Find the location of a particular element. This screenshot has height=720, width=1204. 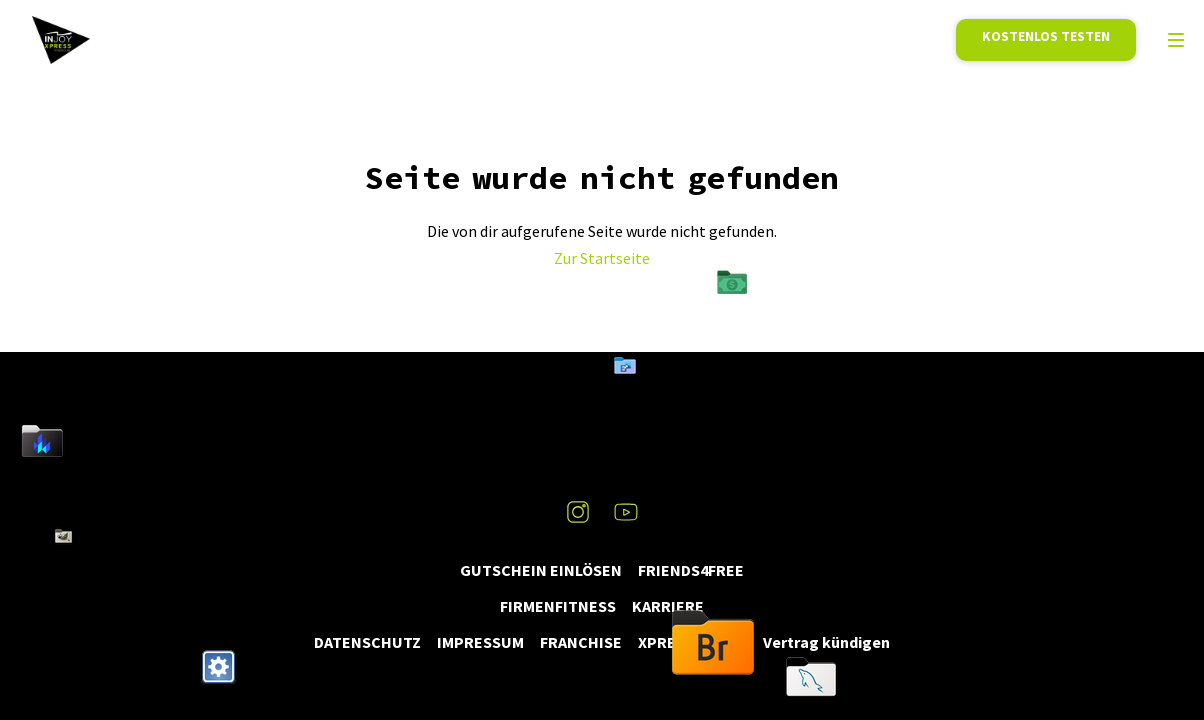

folder containing lit framework or library files is located at coordinates (42, 442).